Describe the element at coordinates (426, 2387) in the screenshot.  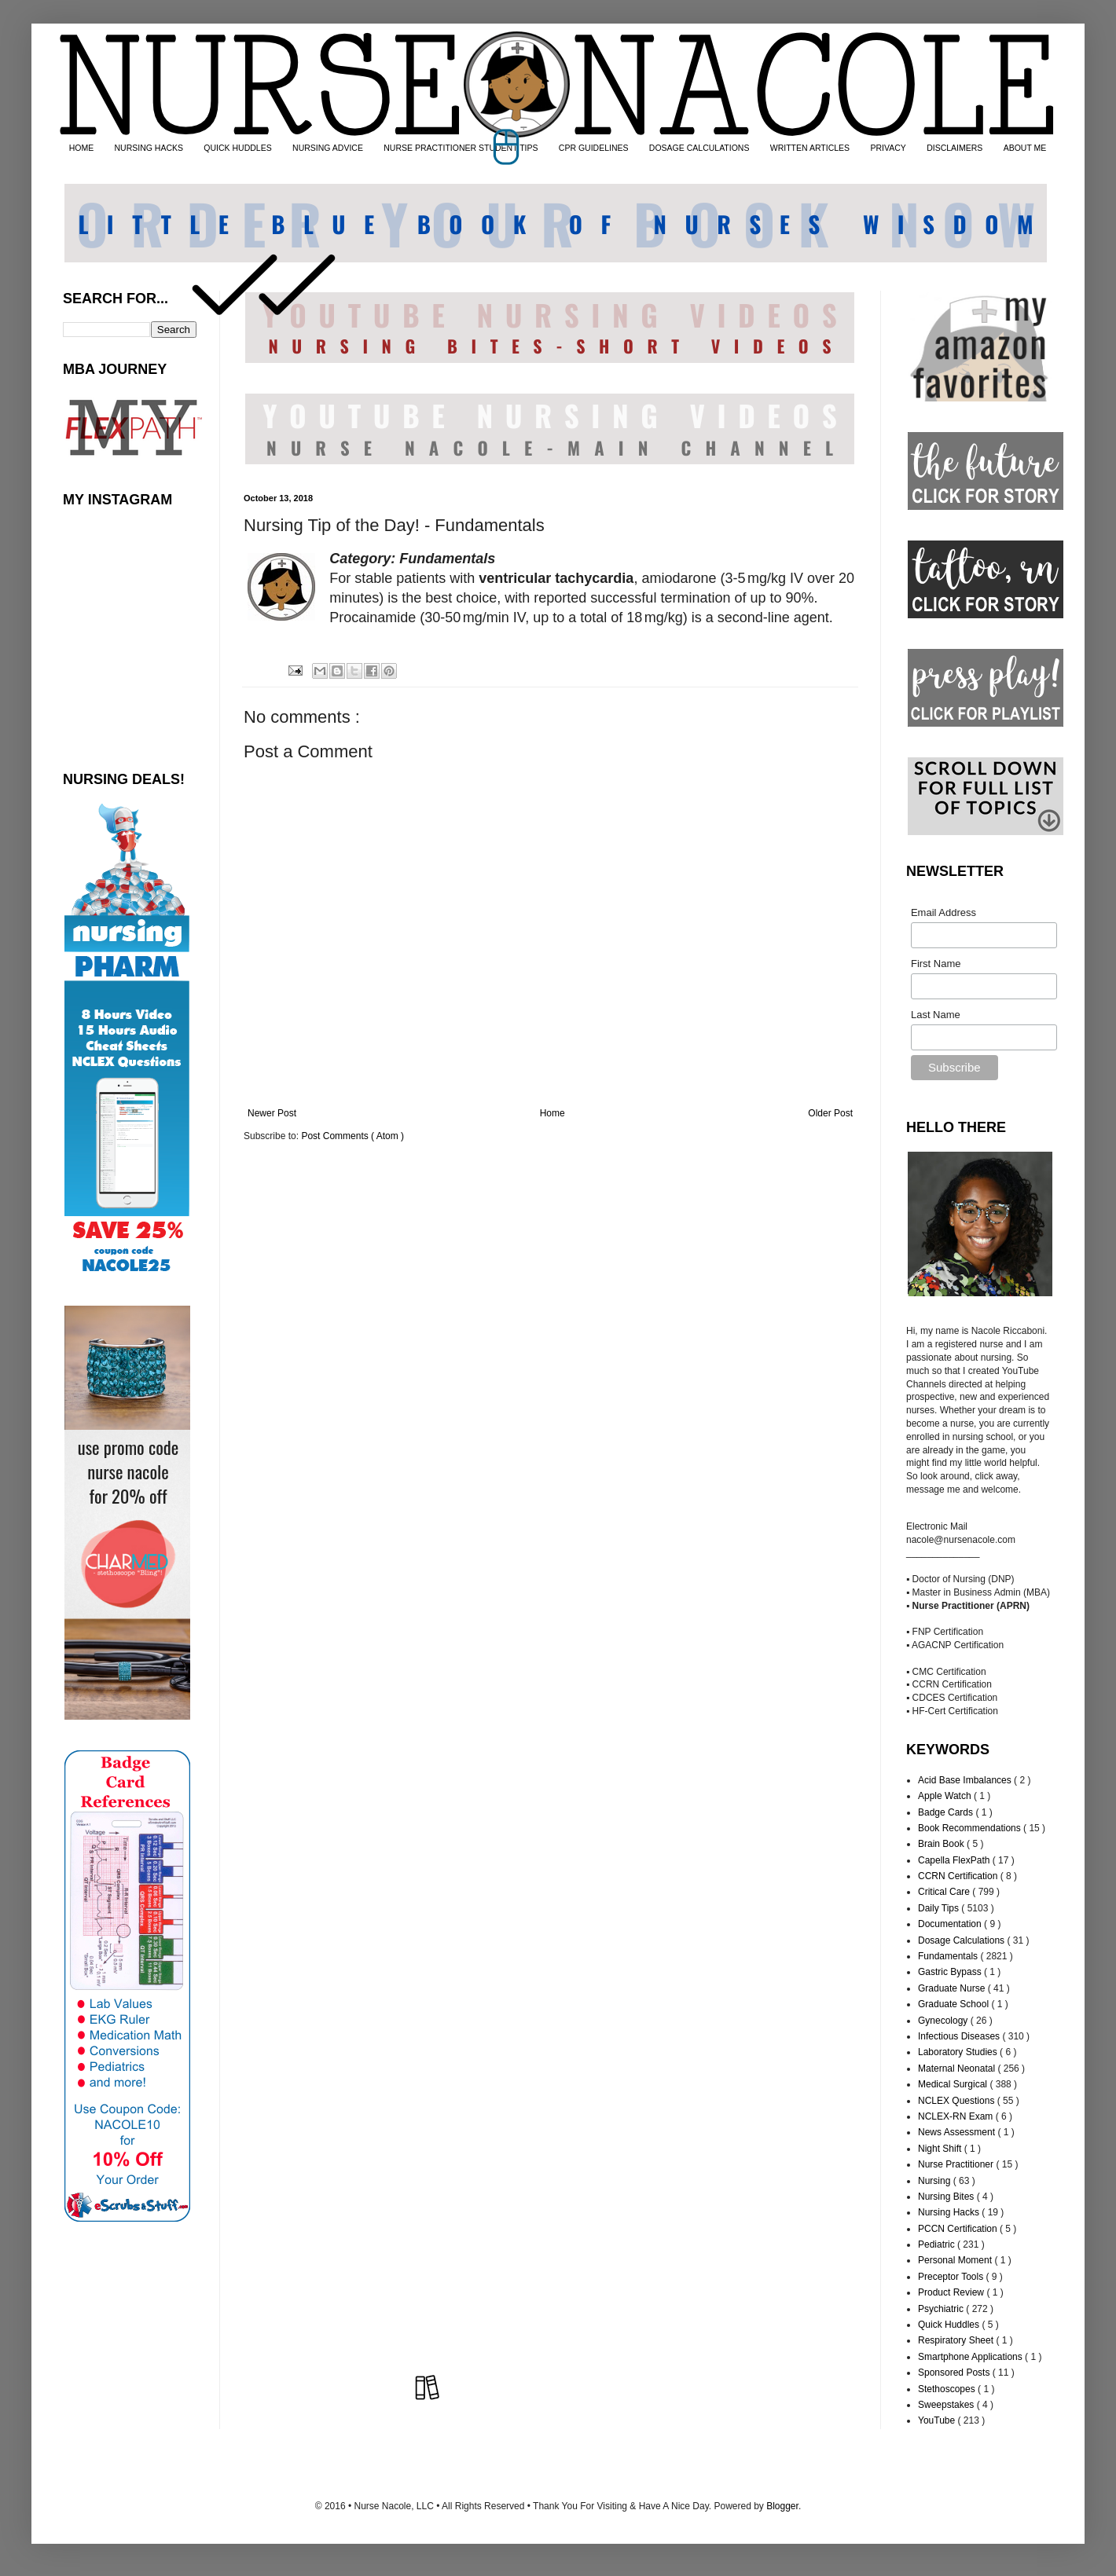
I see `access your library or bookshelf` at that location.